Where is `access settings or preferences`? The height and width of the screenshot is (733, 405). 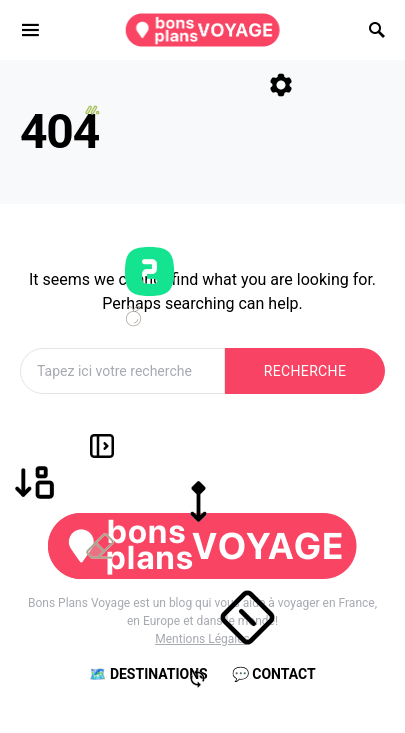 access settings or preferences is located at coordinates (281, 85).